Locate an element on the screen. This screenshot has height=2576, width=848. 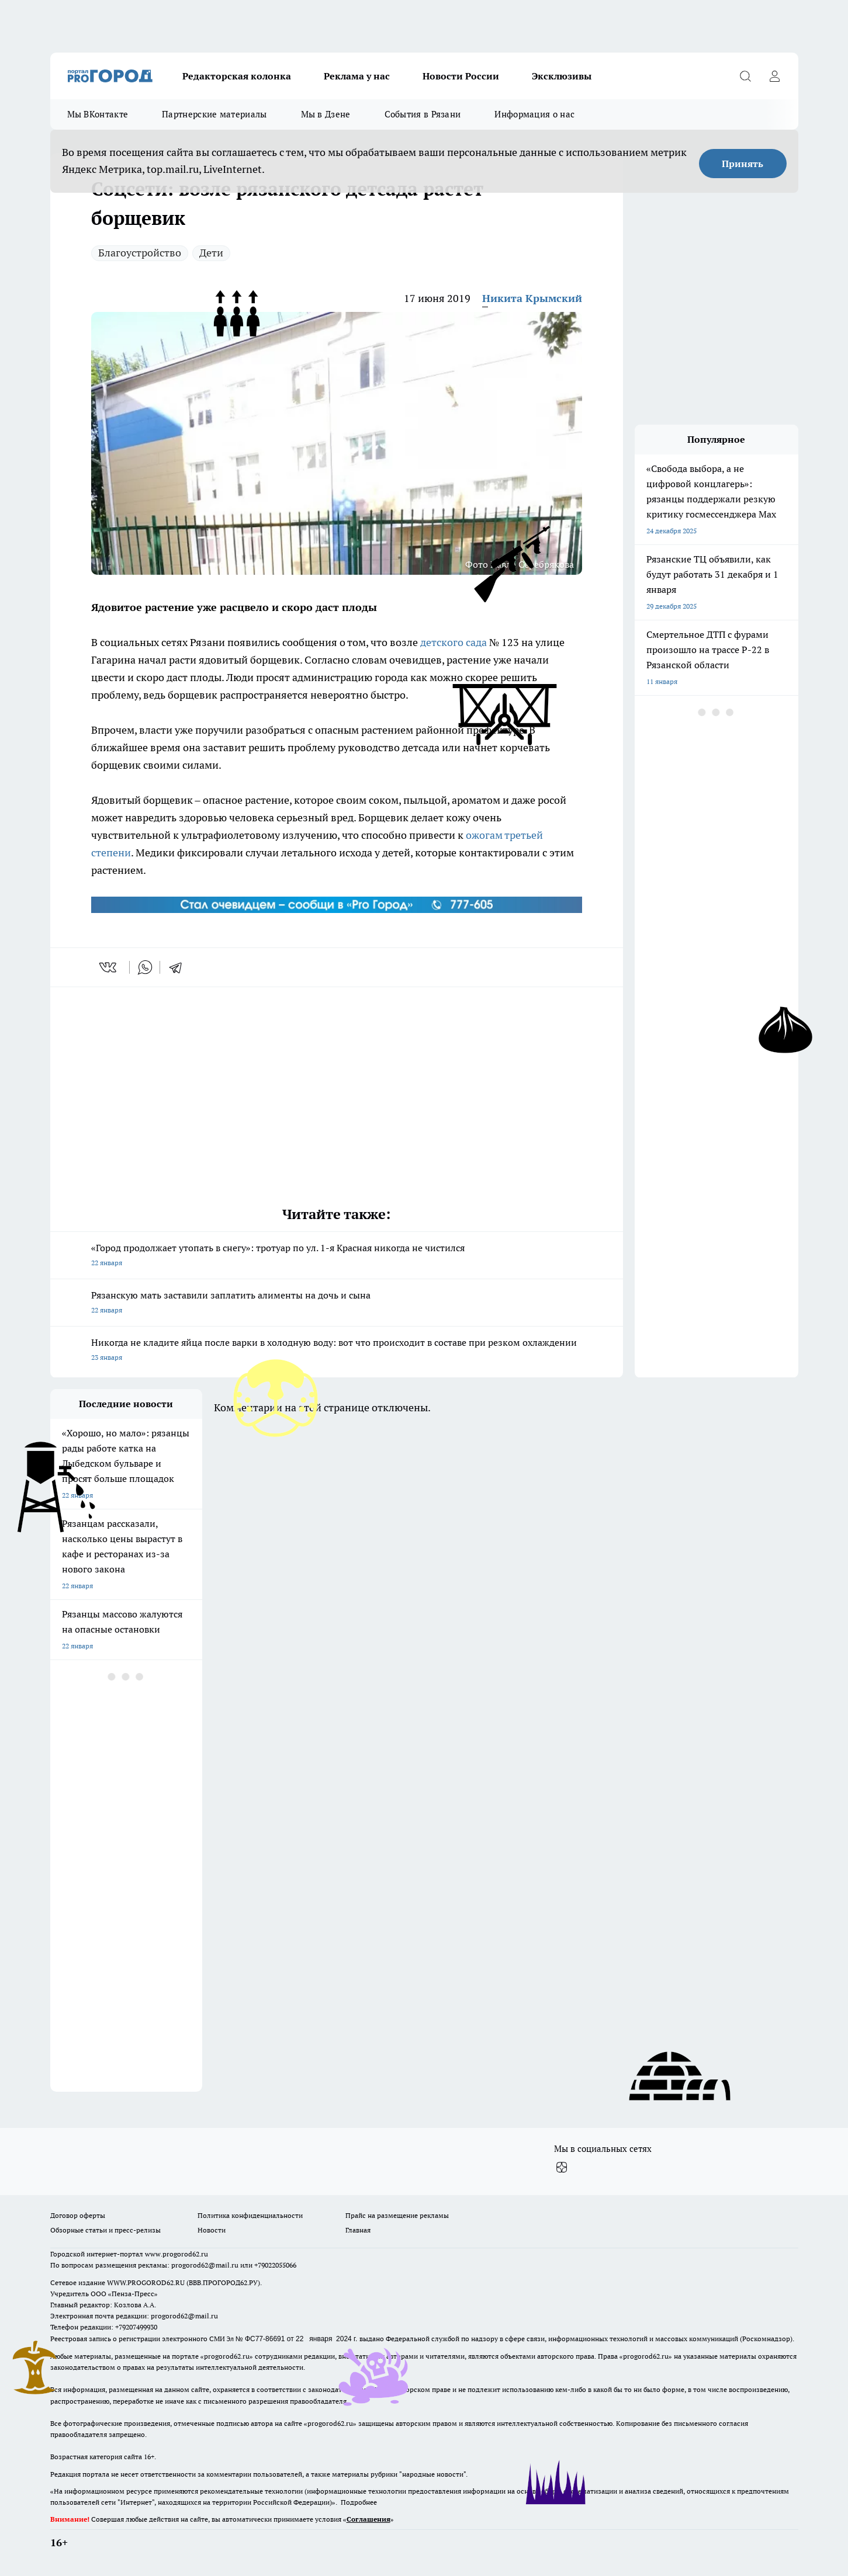
indicates food waste or compost category is located at coordinates (34, 2367).